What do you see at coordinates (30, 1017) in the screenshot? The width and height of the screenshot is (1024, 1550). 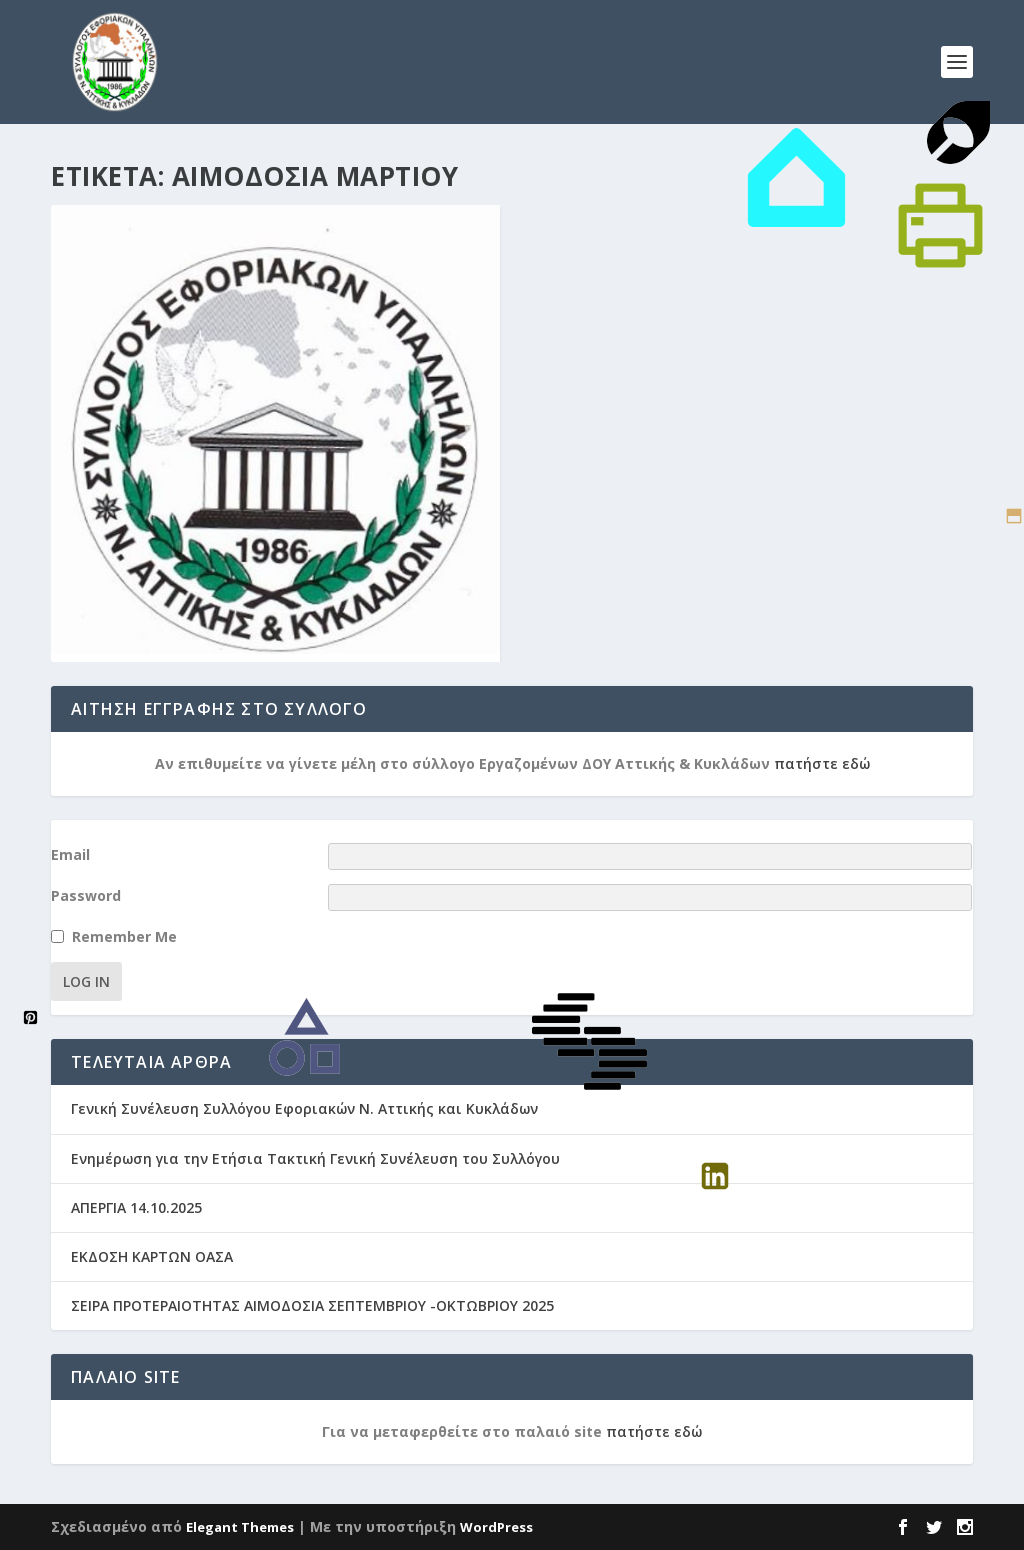 I see `open Pinterest app` at bounding box center [30, 1017].